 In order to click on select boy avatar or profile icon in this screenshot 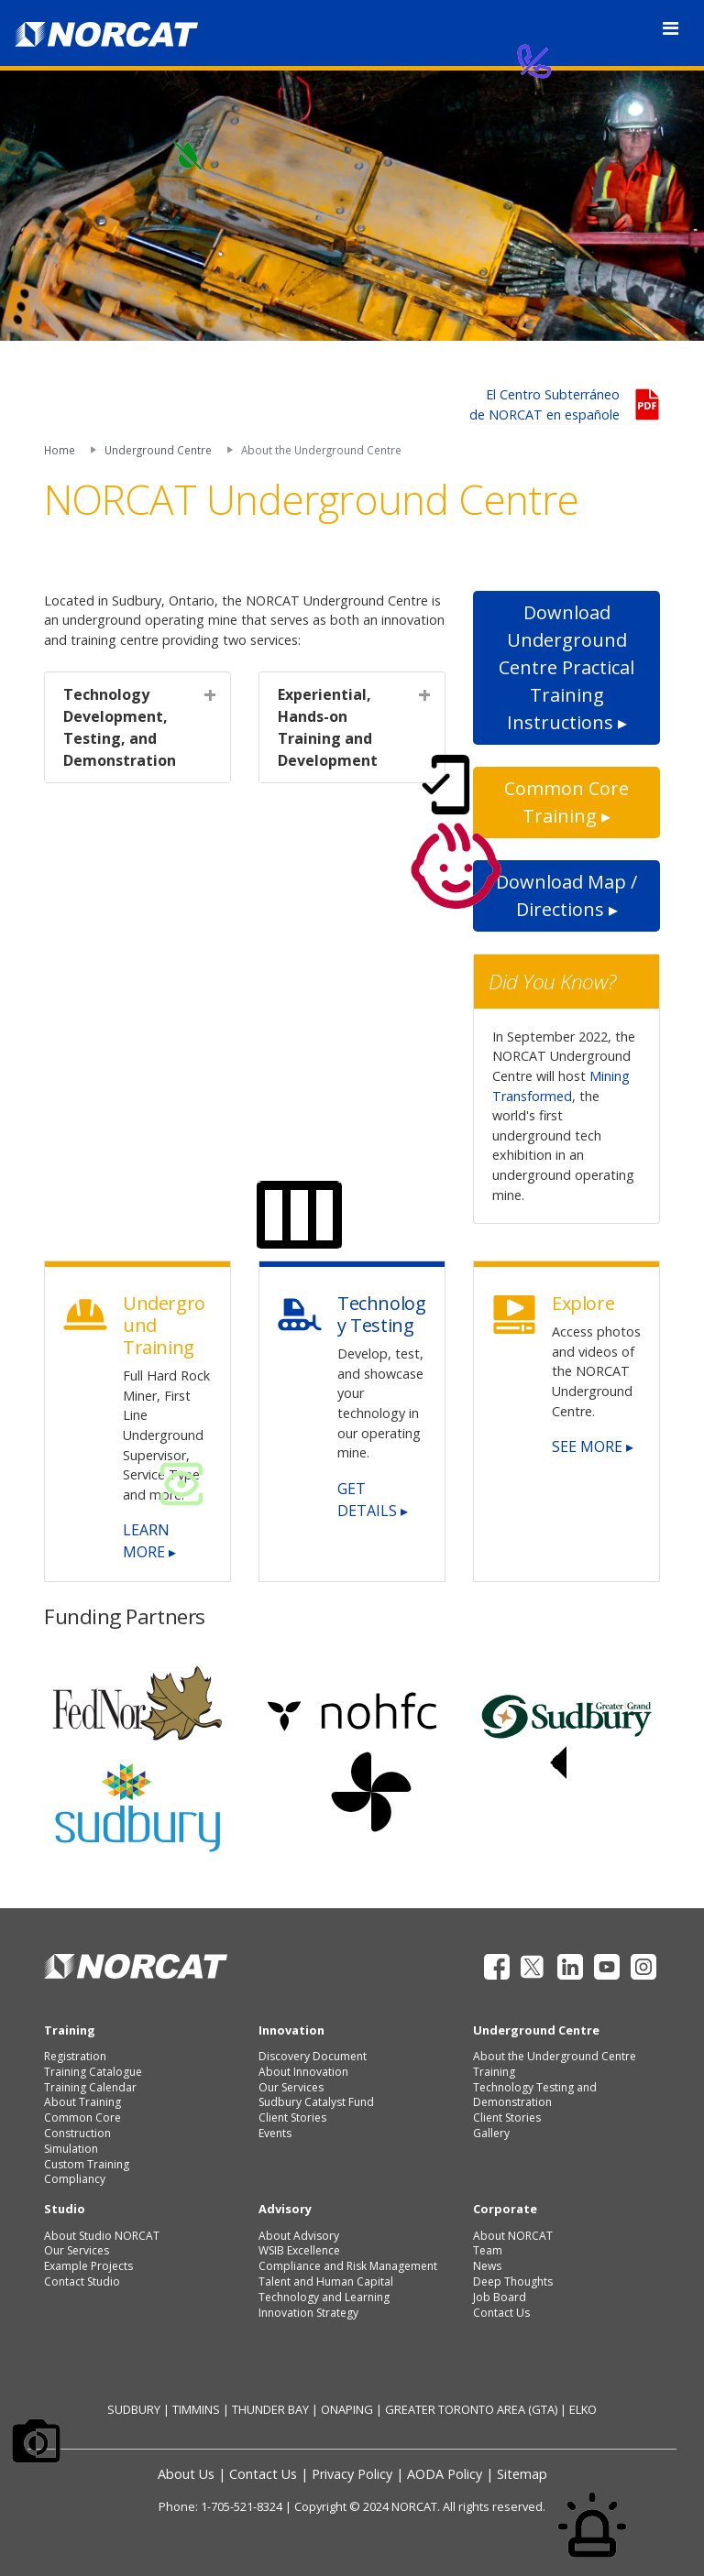, I will do `click(456, 868)`.